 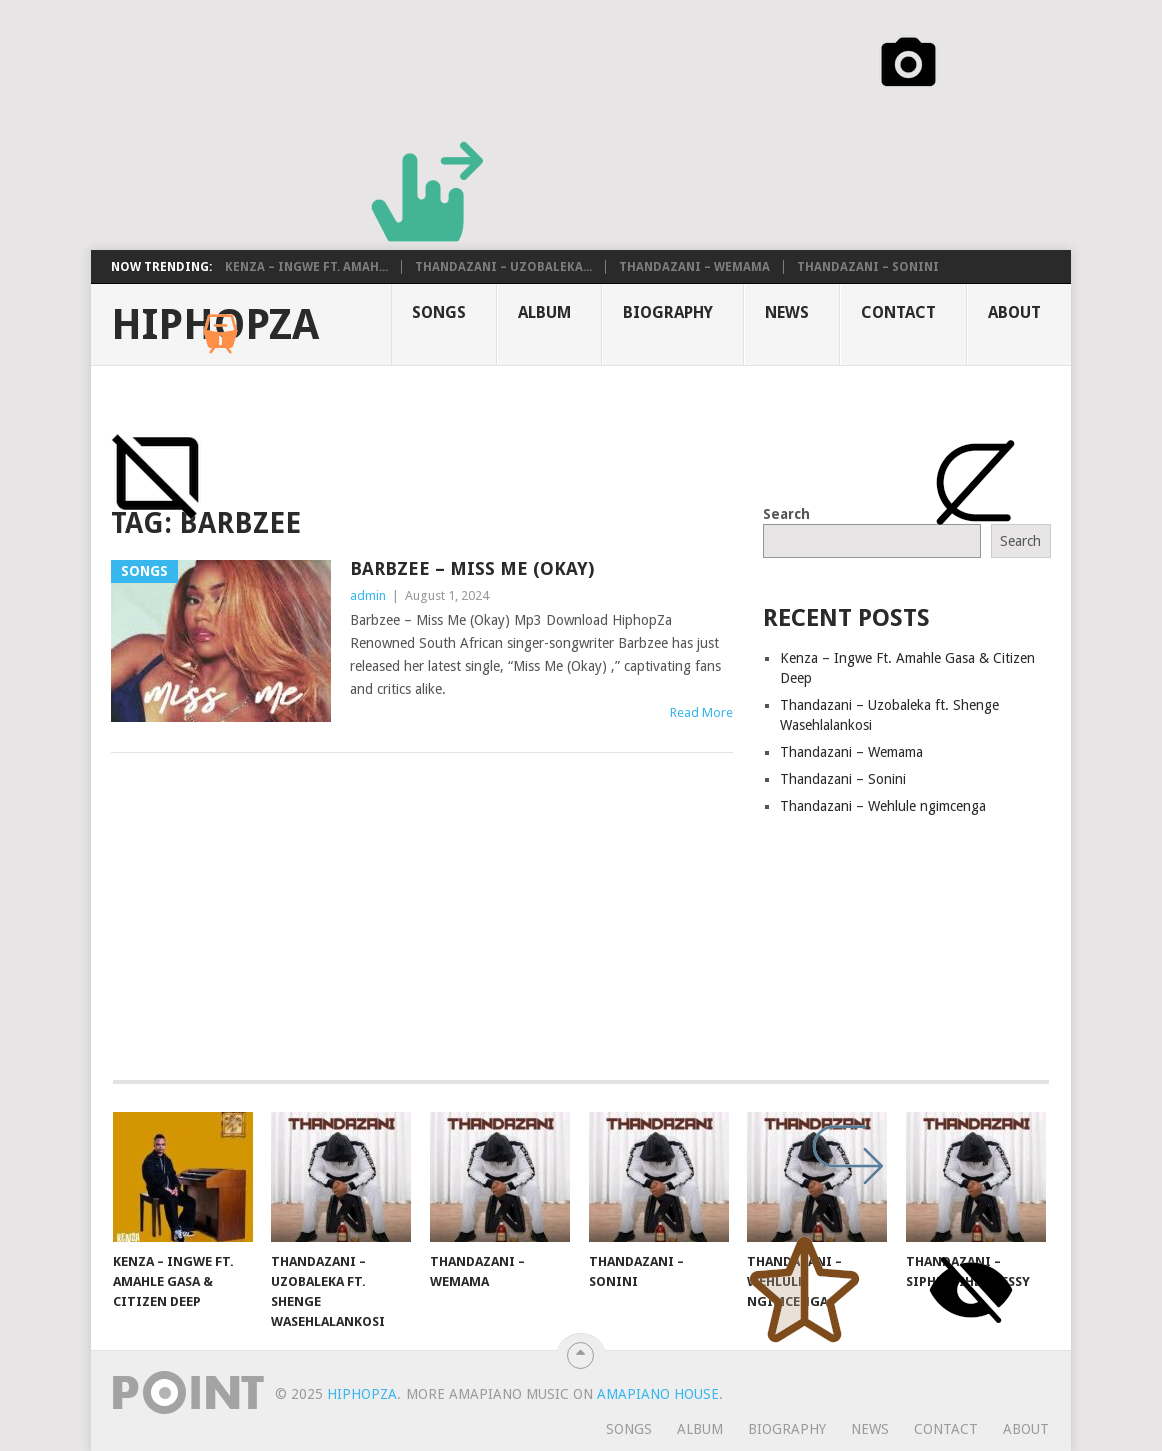 I want to click on hide password or sensitive content, so click(x=971, y=1290).